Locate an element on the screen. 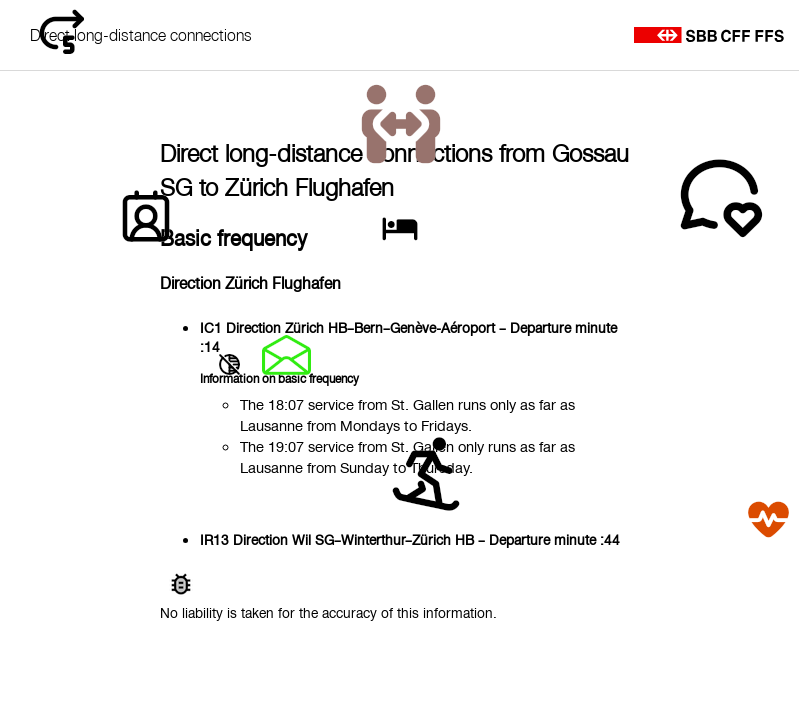  disable blur effect is located at coordinates (229, 364).